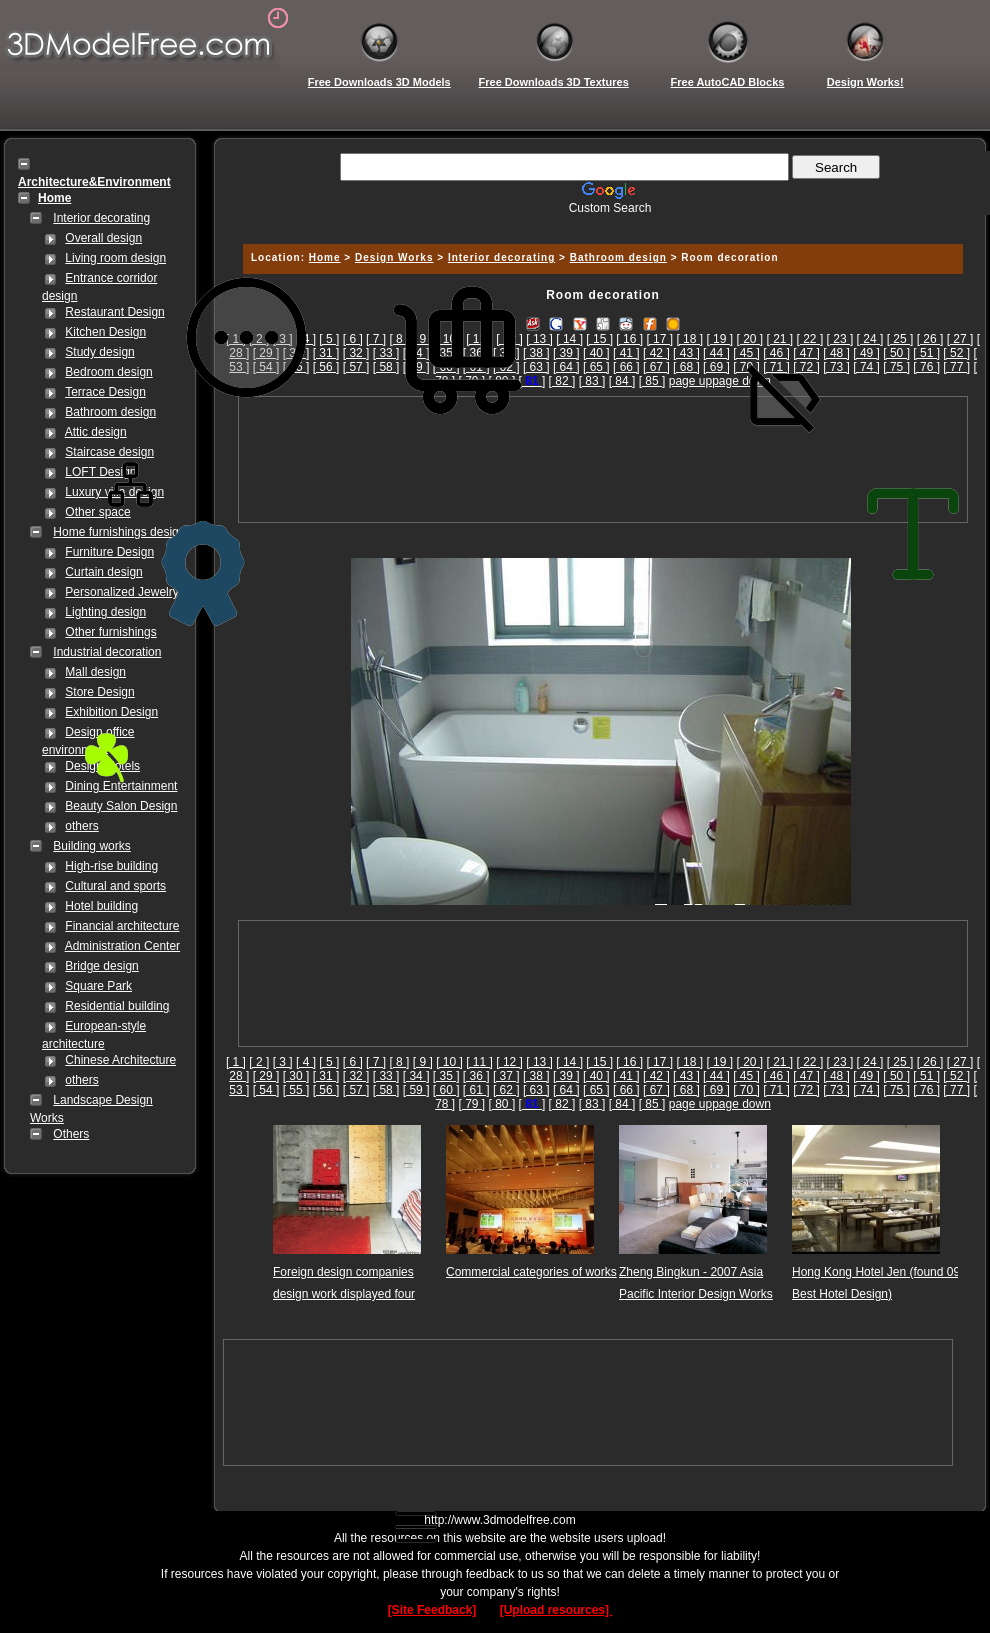  I want to click on open more options menu, so click(246, 337).